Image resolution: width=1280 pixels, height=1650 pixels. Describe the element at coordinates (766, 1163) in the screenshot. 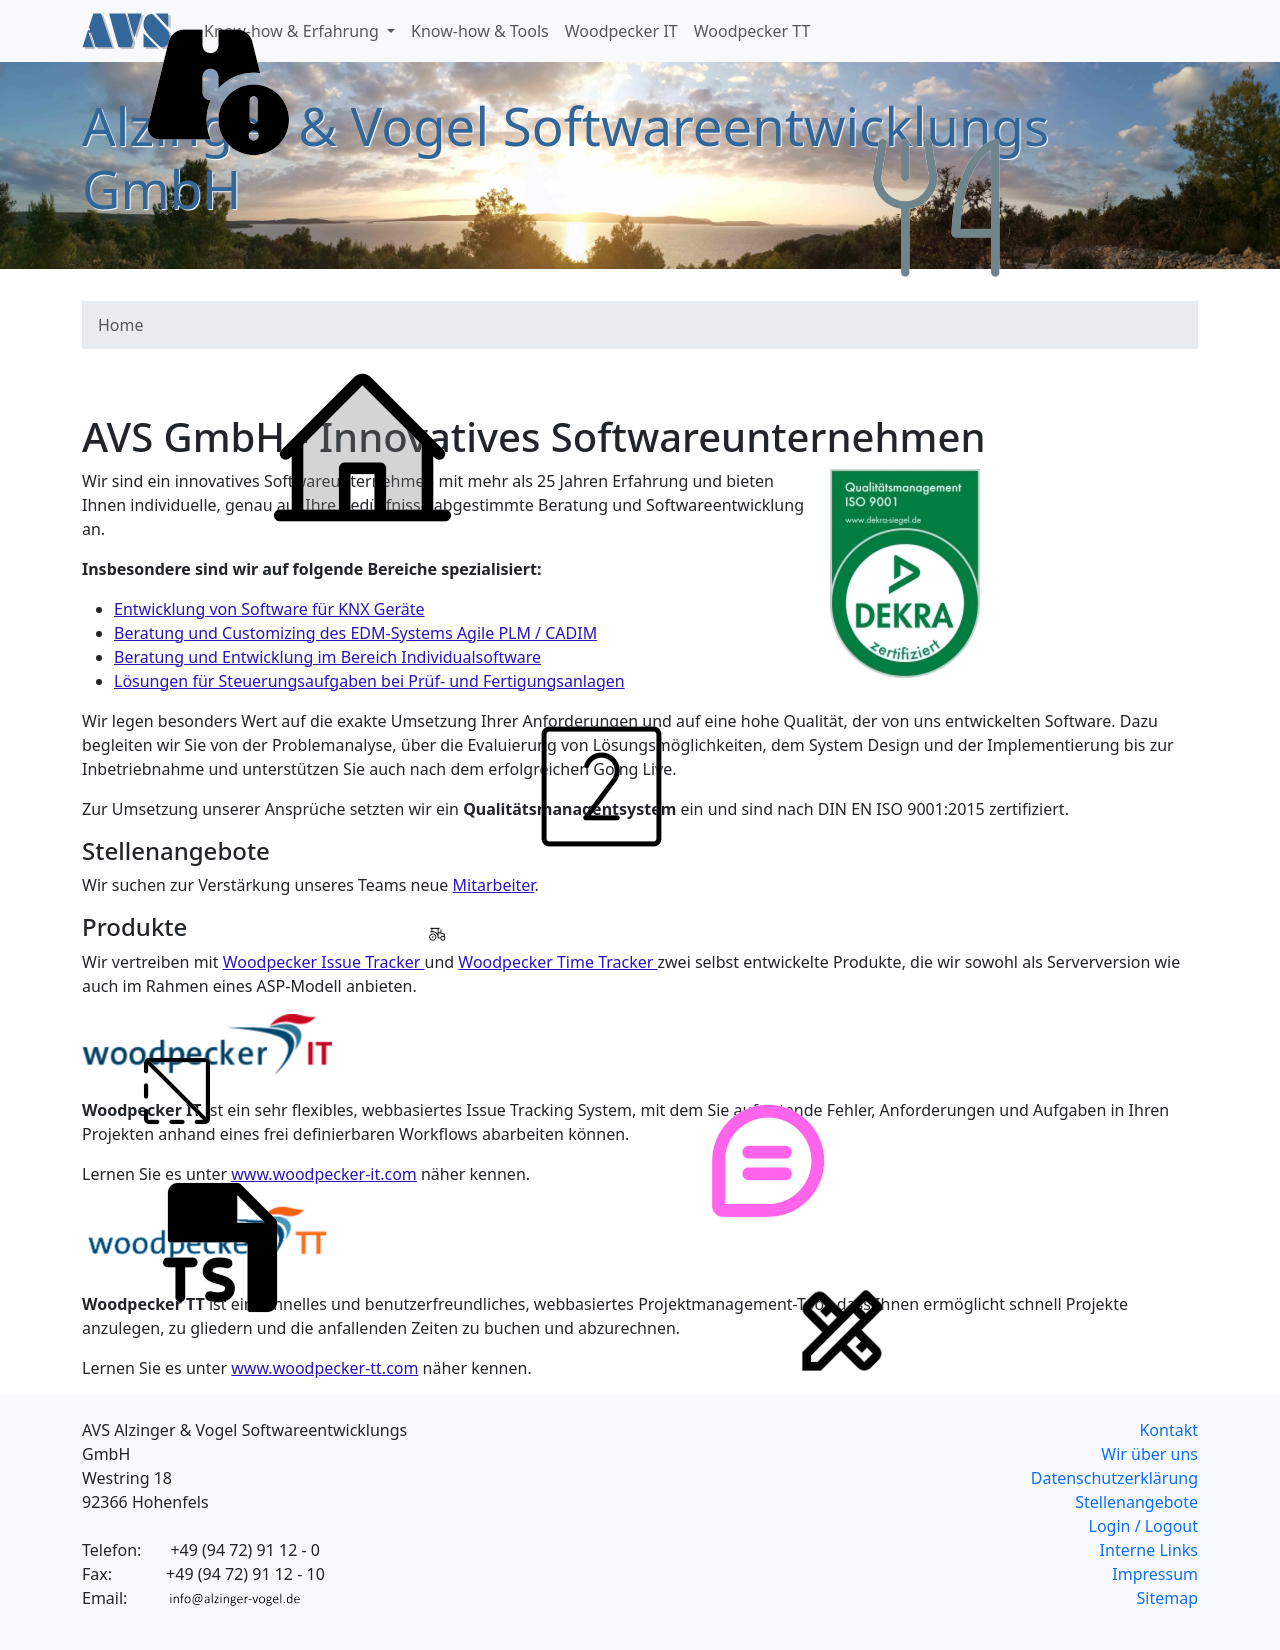

I see `open chat or messaging` at that location.